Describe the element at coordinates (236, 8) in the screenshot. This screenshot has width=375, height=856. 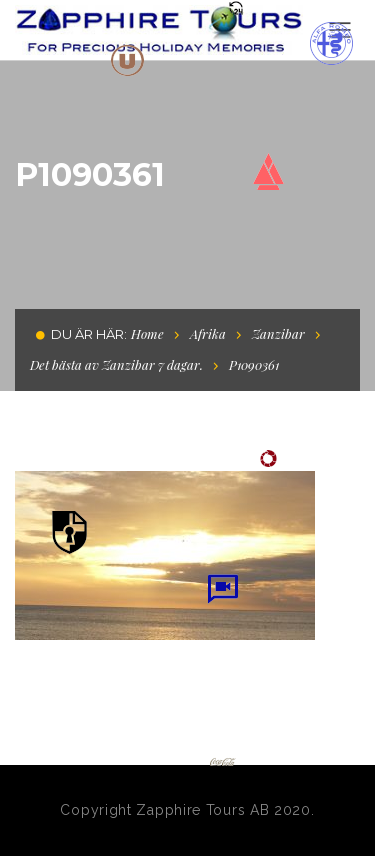
I see `indicates 24/7 availability or round-the-clock service` at that location.